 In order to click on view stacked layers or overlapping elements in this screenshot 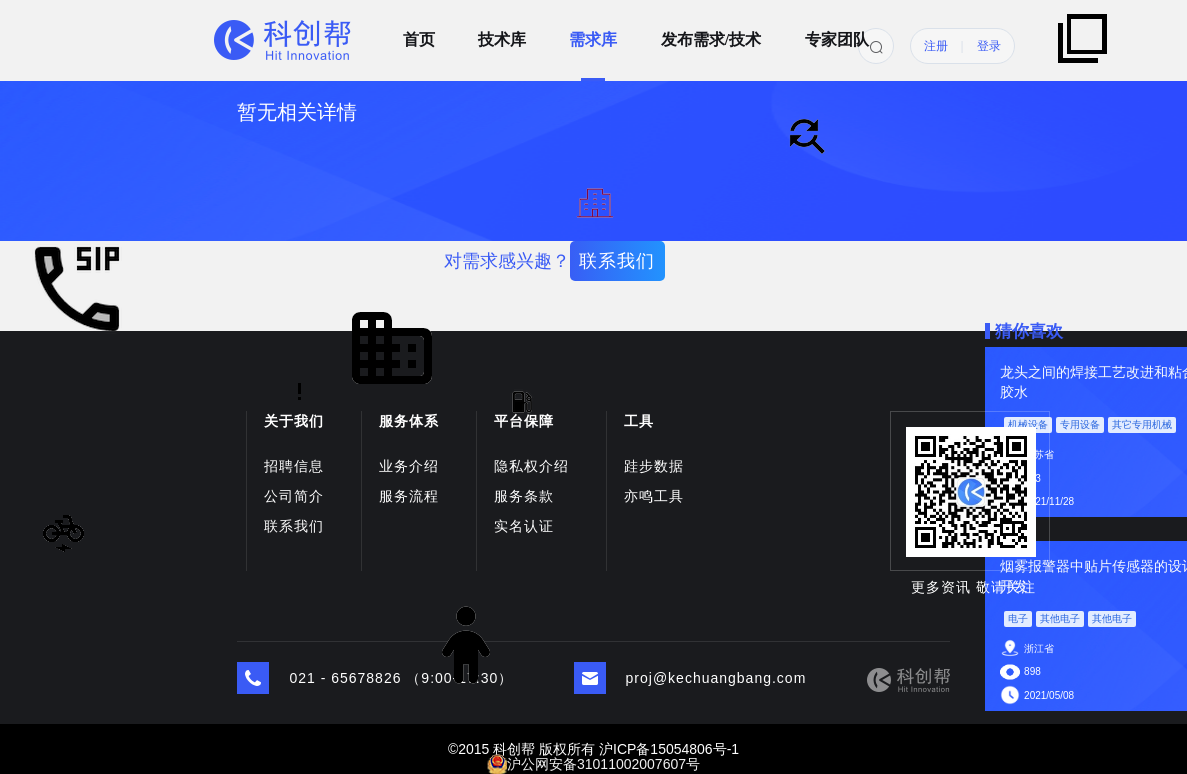, I will do `click(1082, 38)`.